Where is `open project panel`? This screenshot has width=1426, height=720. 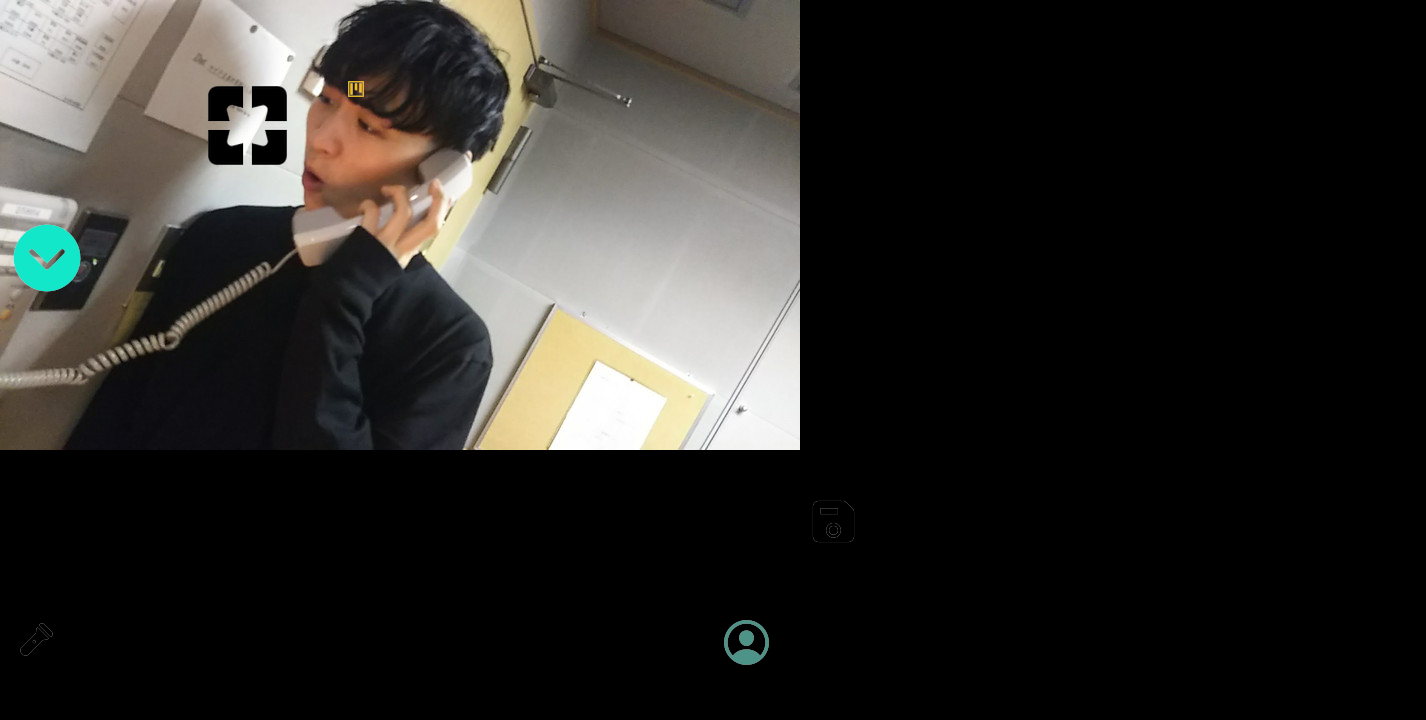 open project panel is located at coordinates (356, 89).